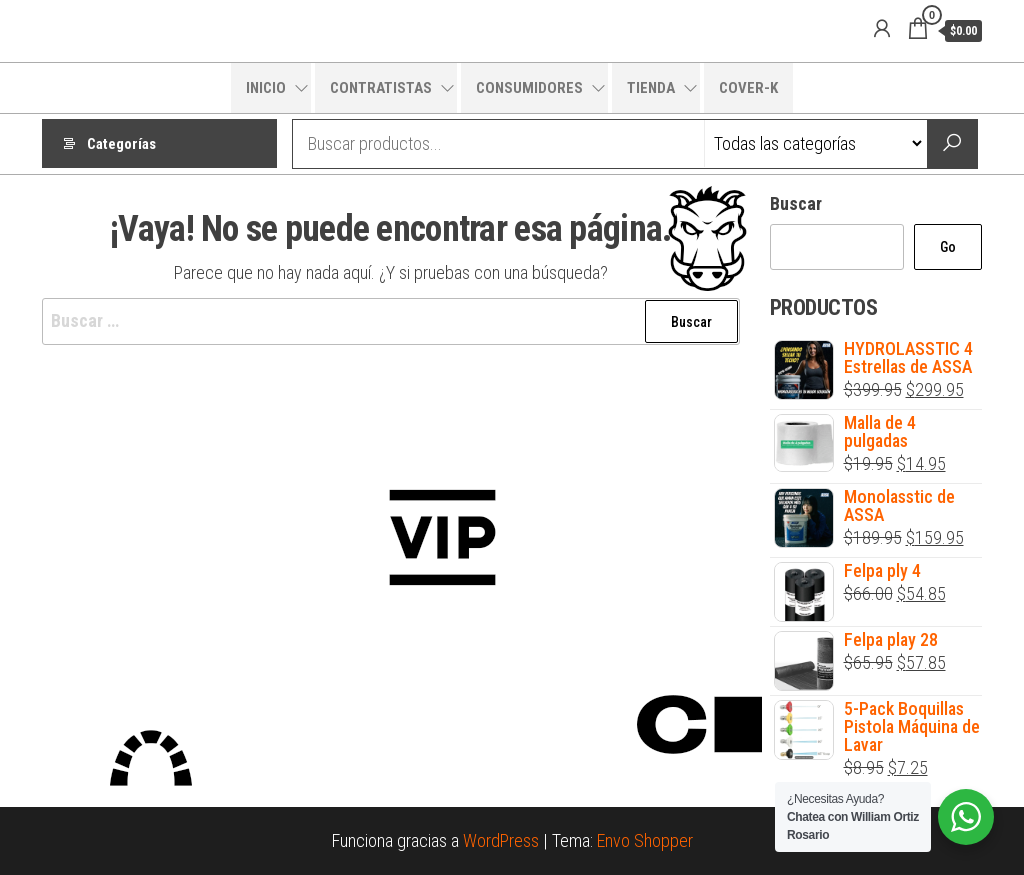  What do you see at coordinates (442, 537) in the screenshot?
I see `indicates VIP or premium membership status` at bounding box center [442, 537].